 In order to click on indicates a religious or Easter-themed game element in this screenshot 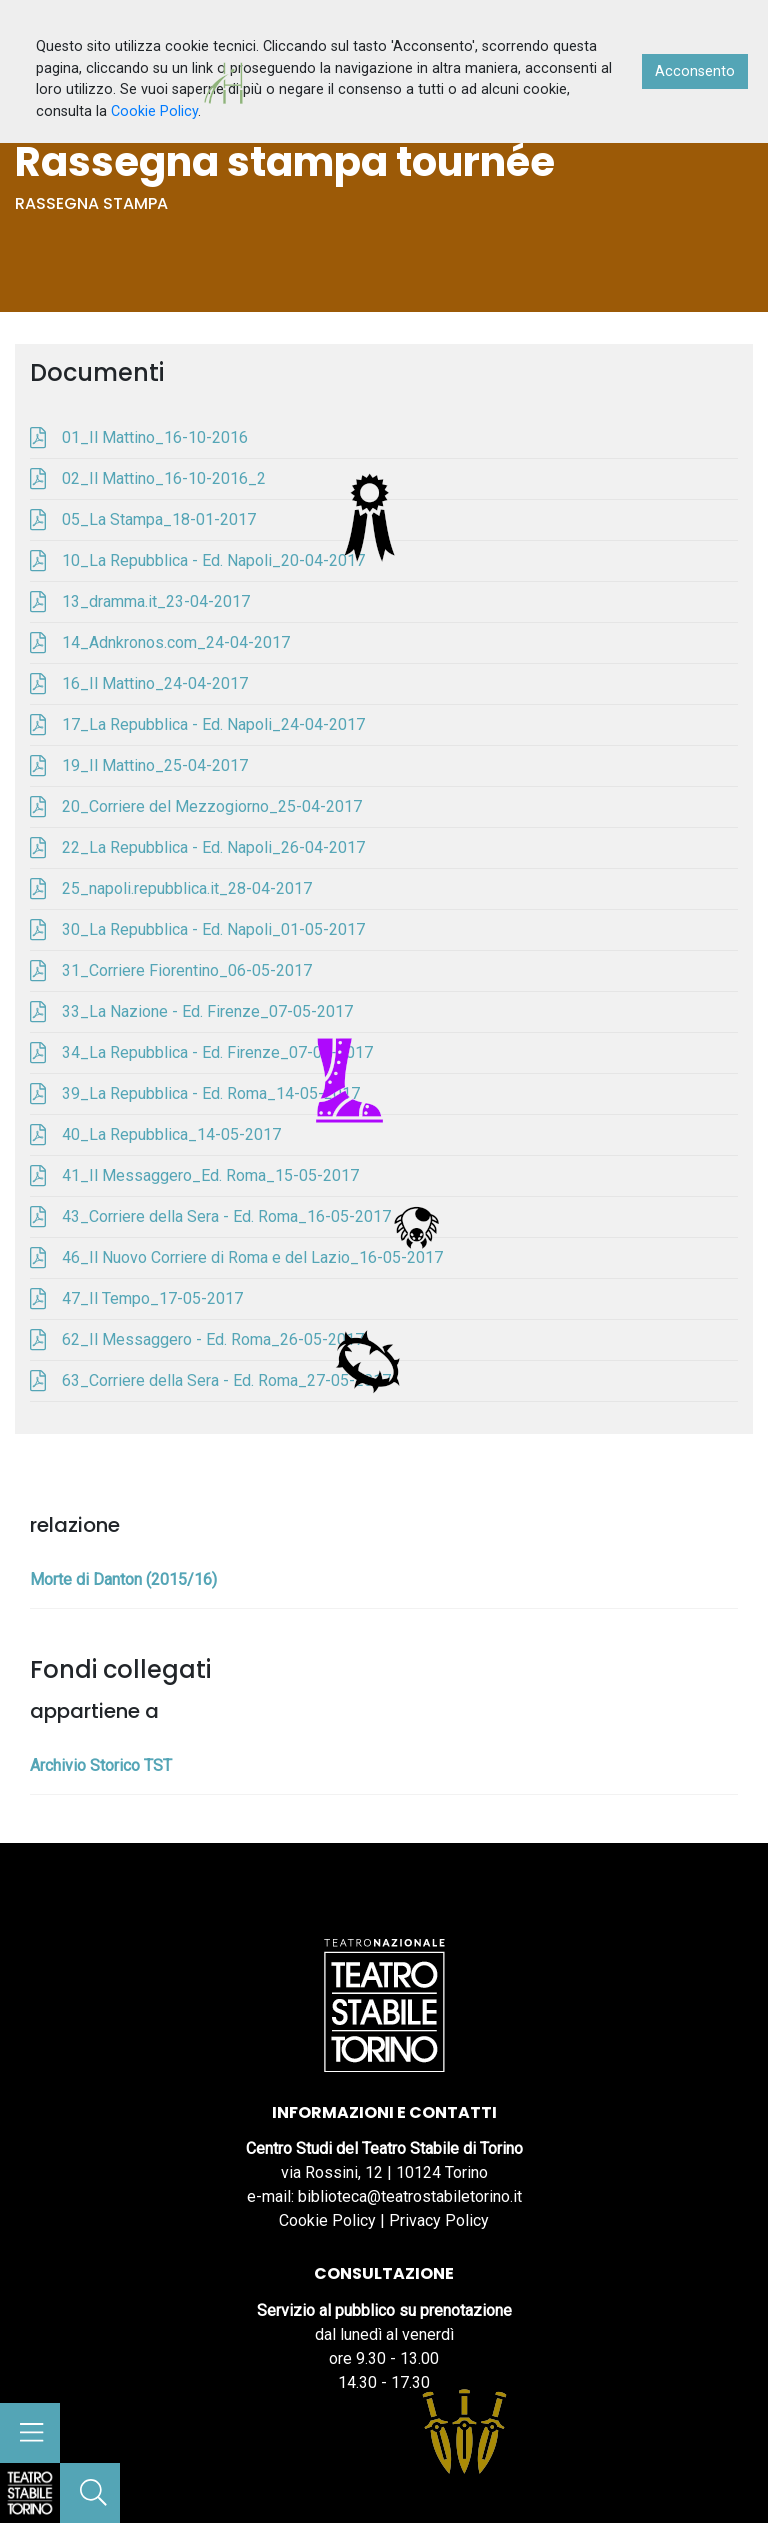, I will do `click(367, 1361)`.